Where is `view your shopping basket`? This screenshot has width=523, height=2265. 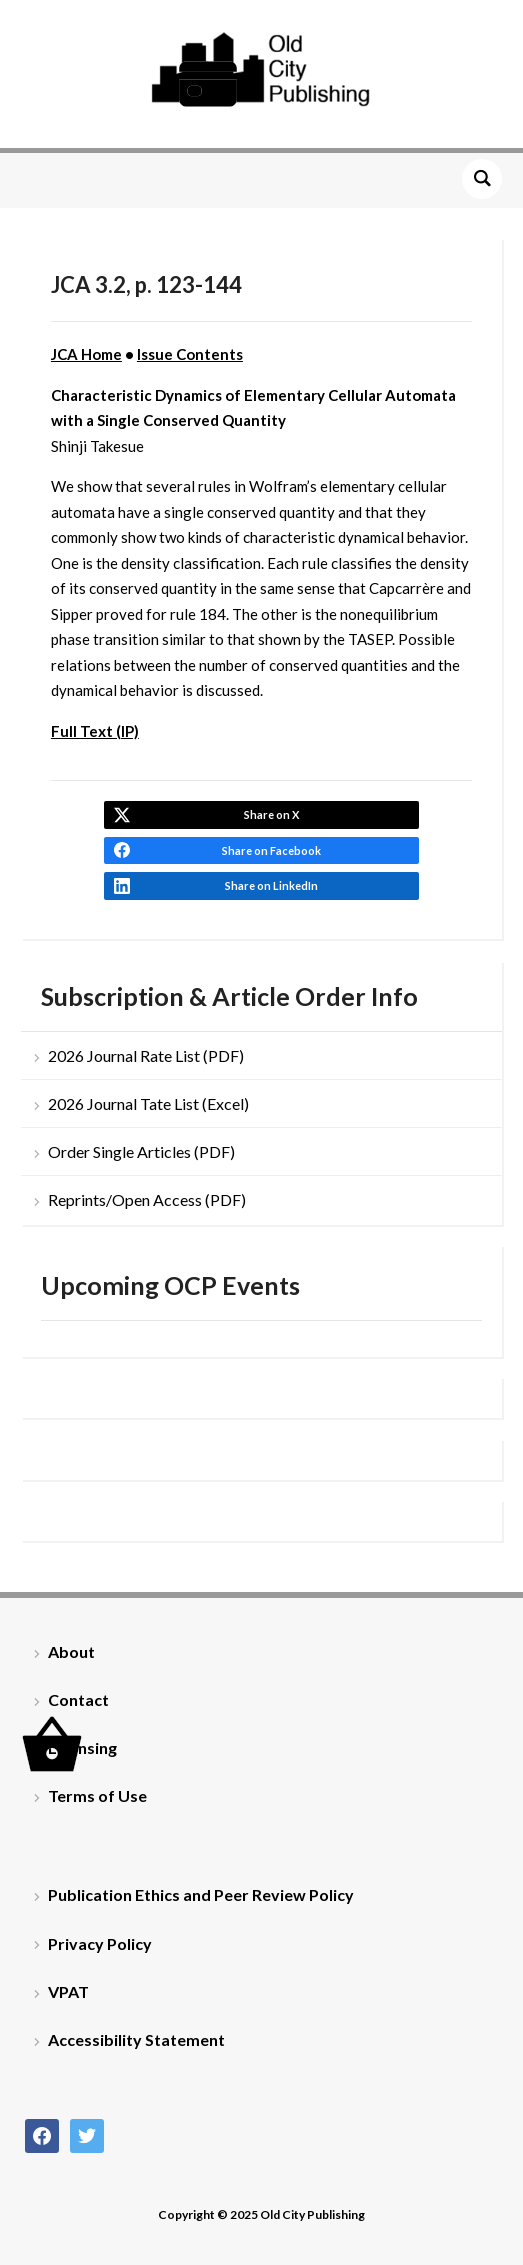 view your shopping basket is located at coordinates (52, 1745).